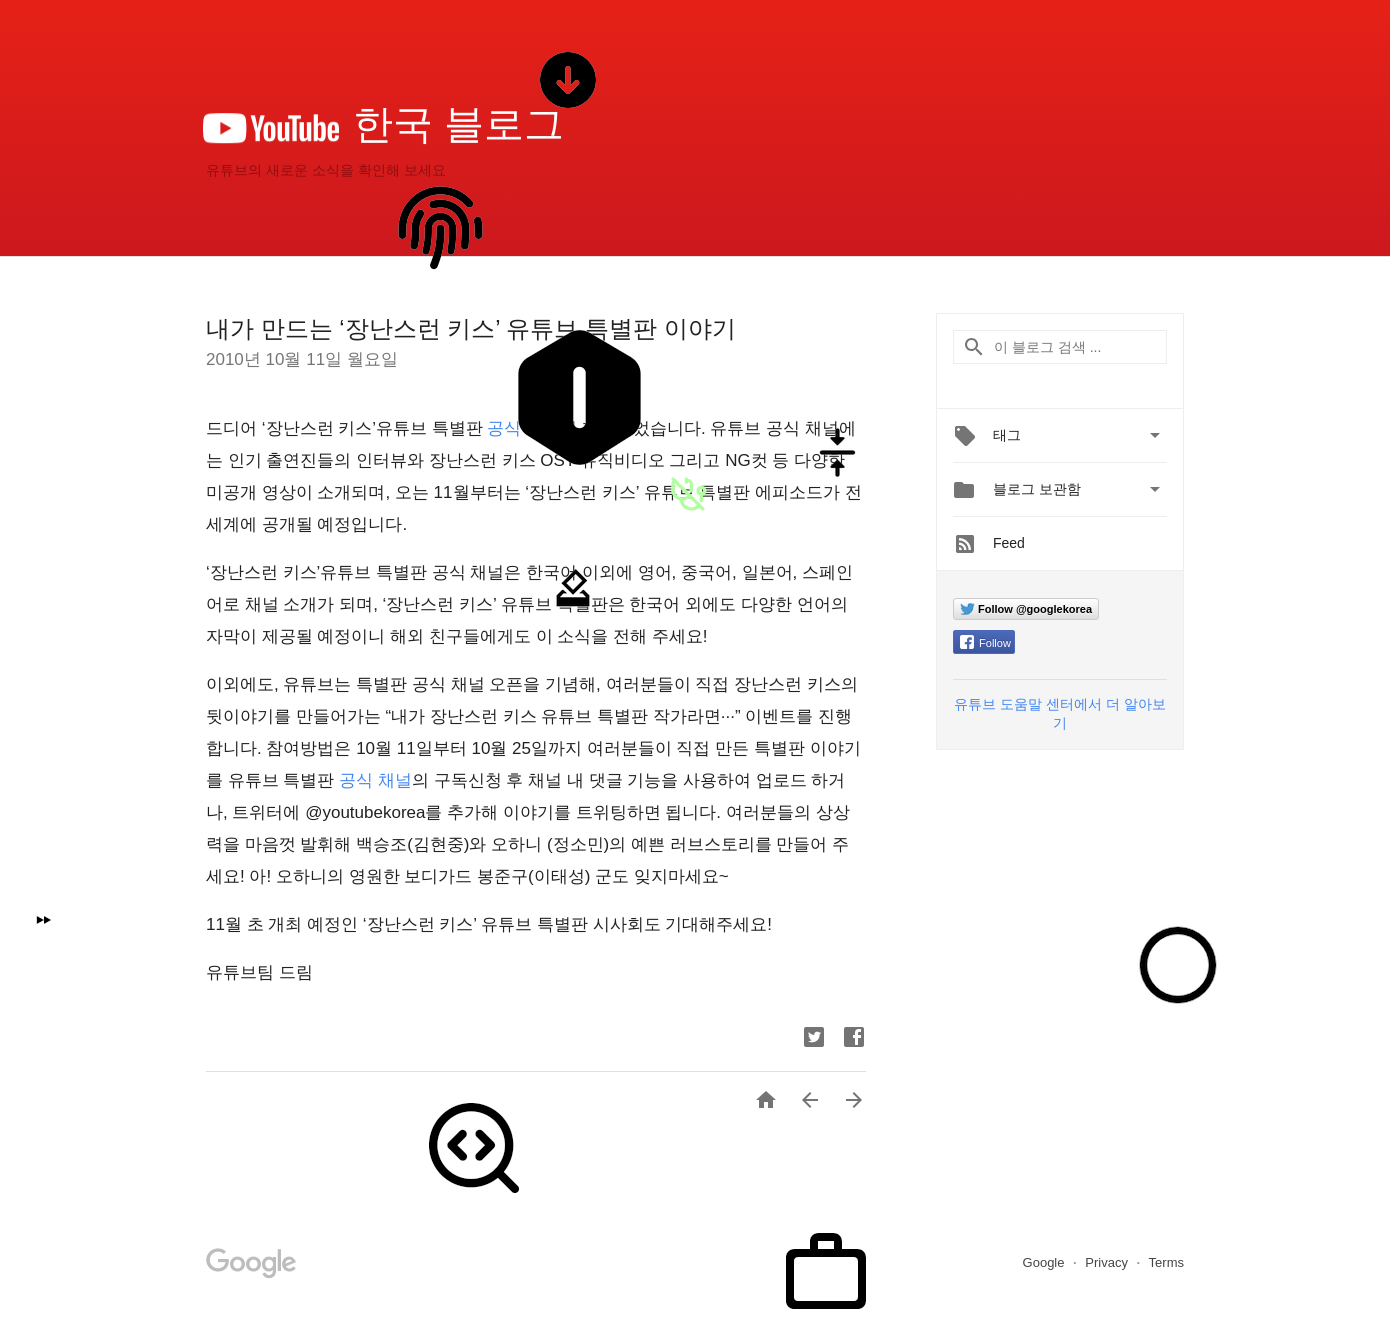  Describe the element at coordinates (579, 397) in the screenshot. I see `view information or details` at that location.